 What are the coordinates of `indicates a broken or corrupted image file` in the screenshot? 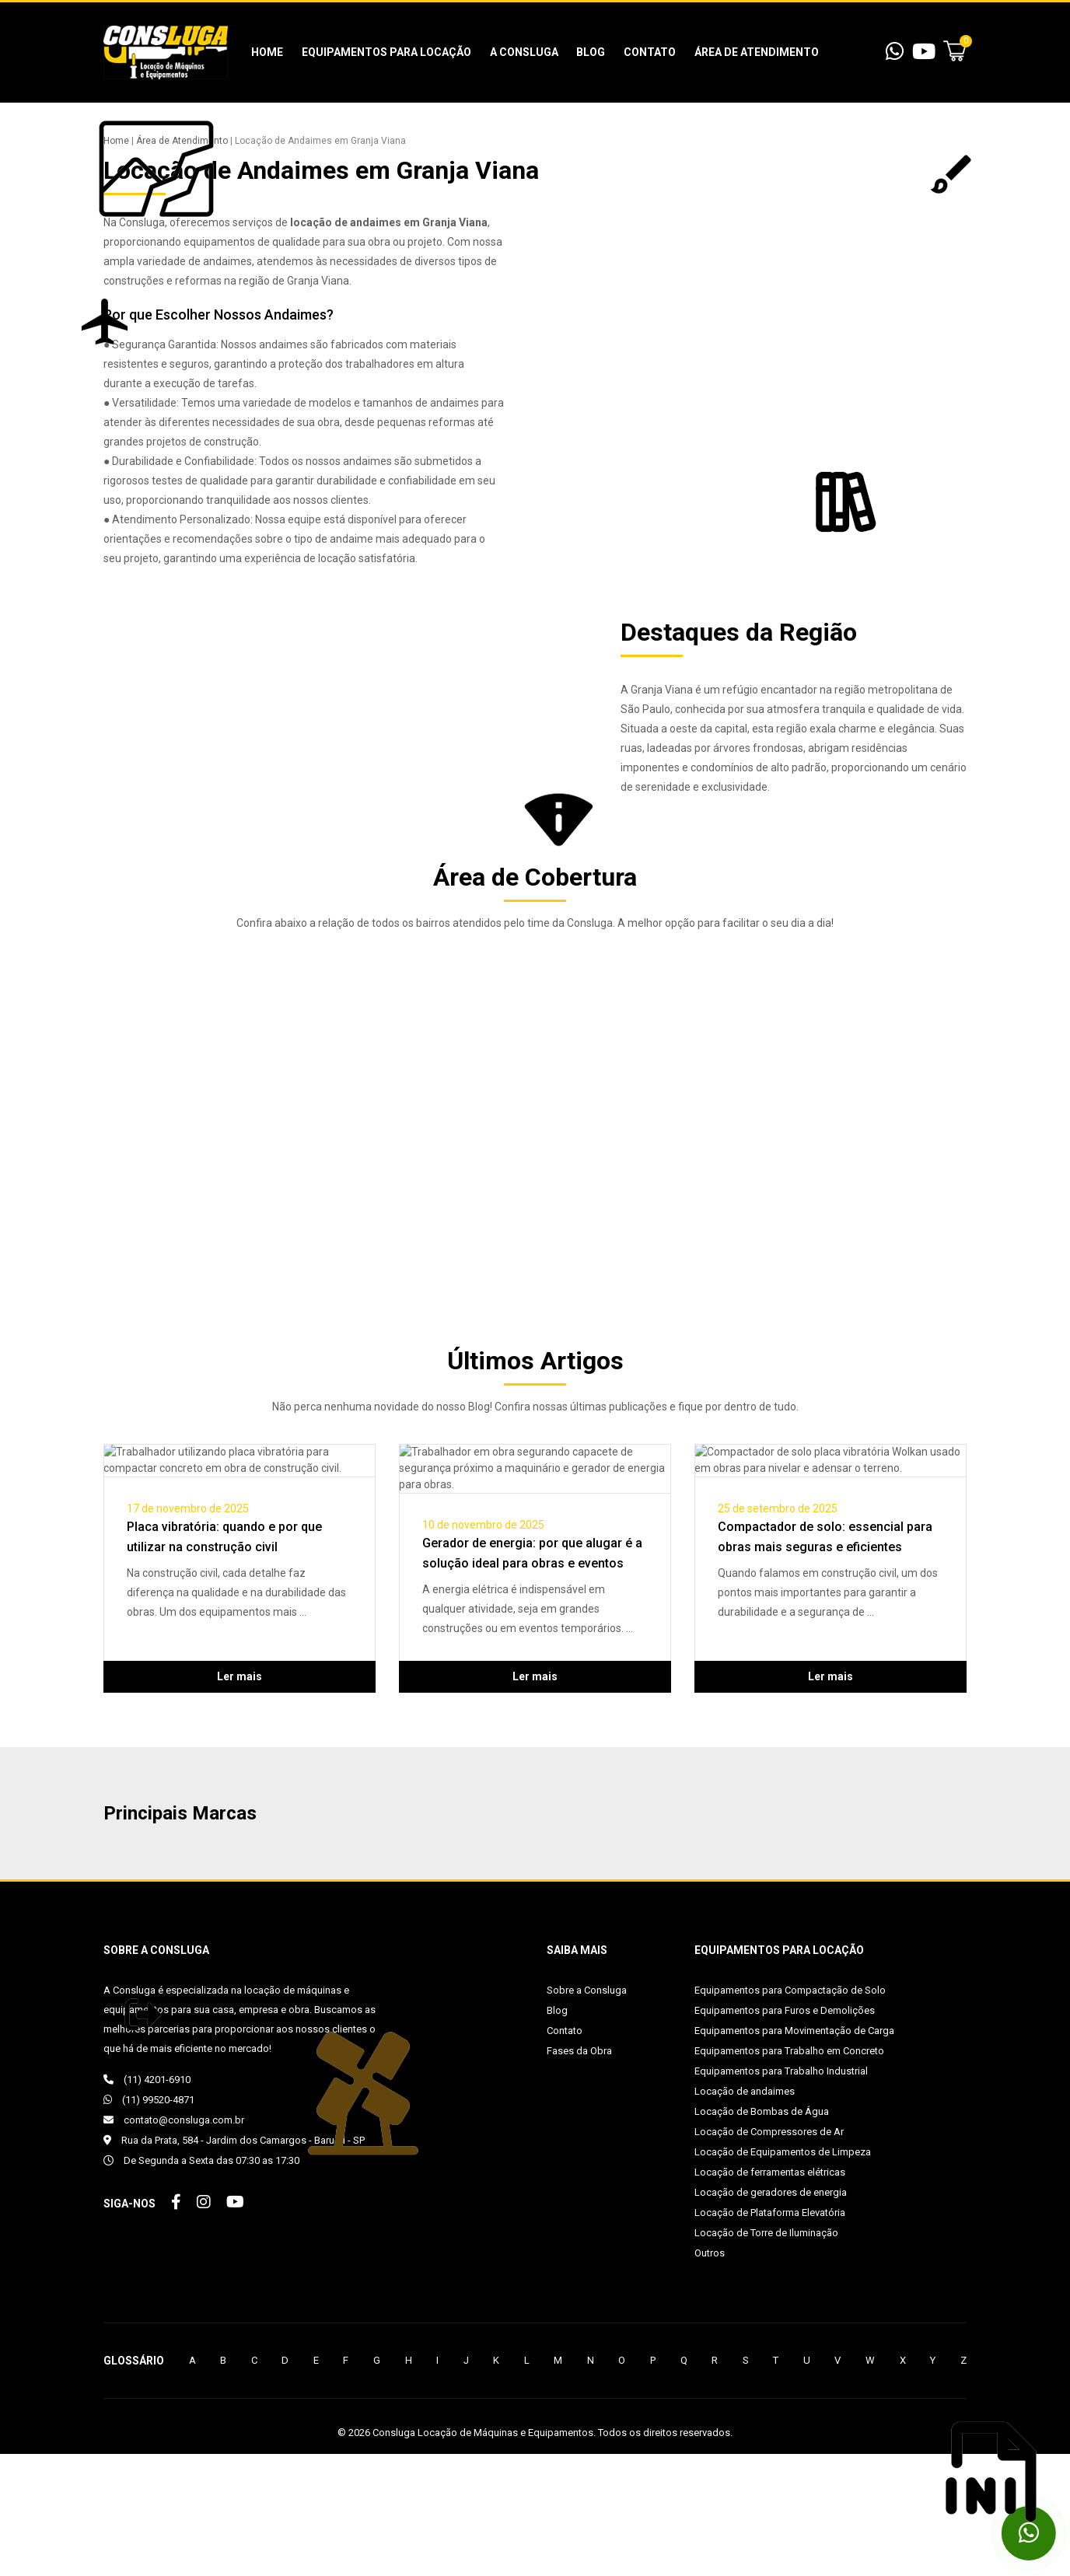 It's located at (156, 169).